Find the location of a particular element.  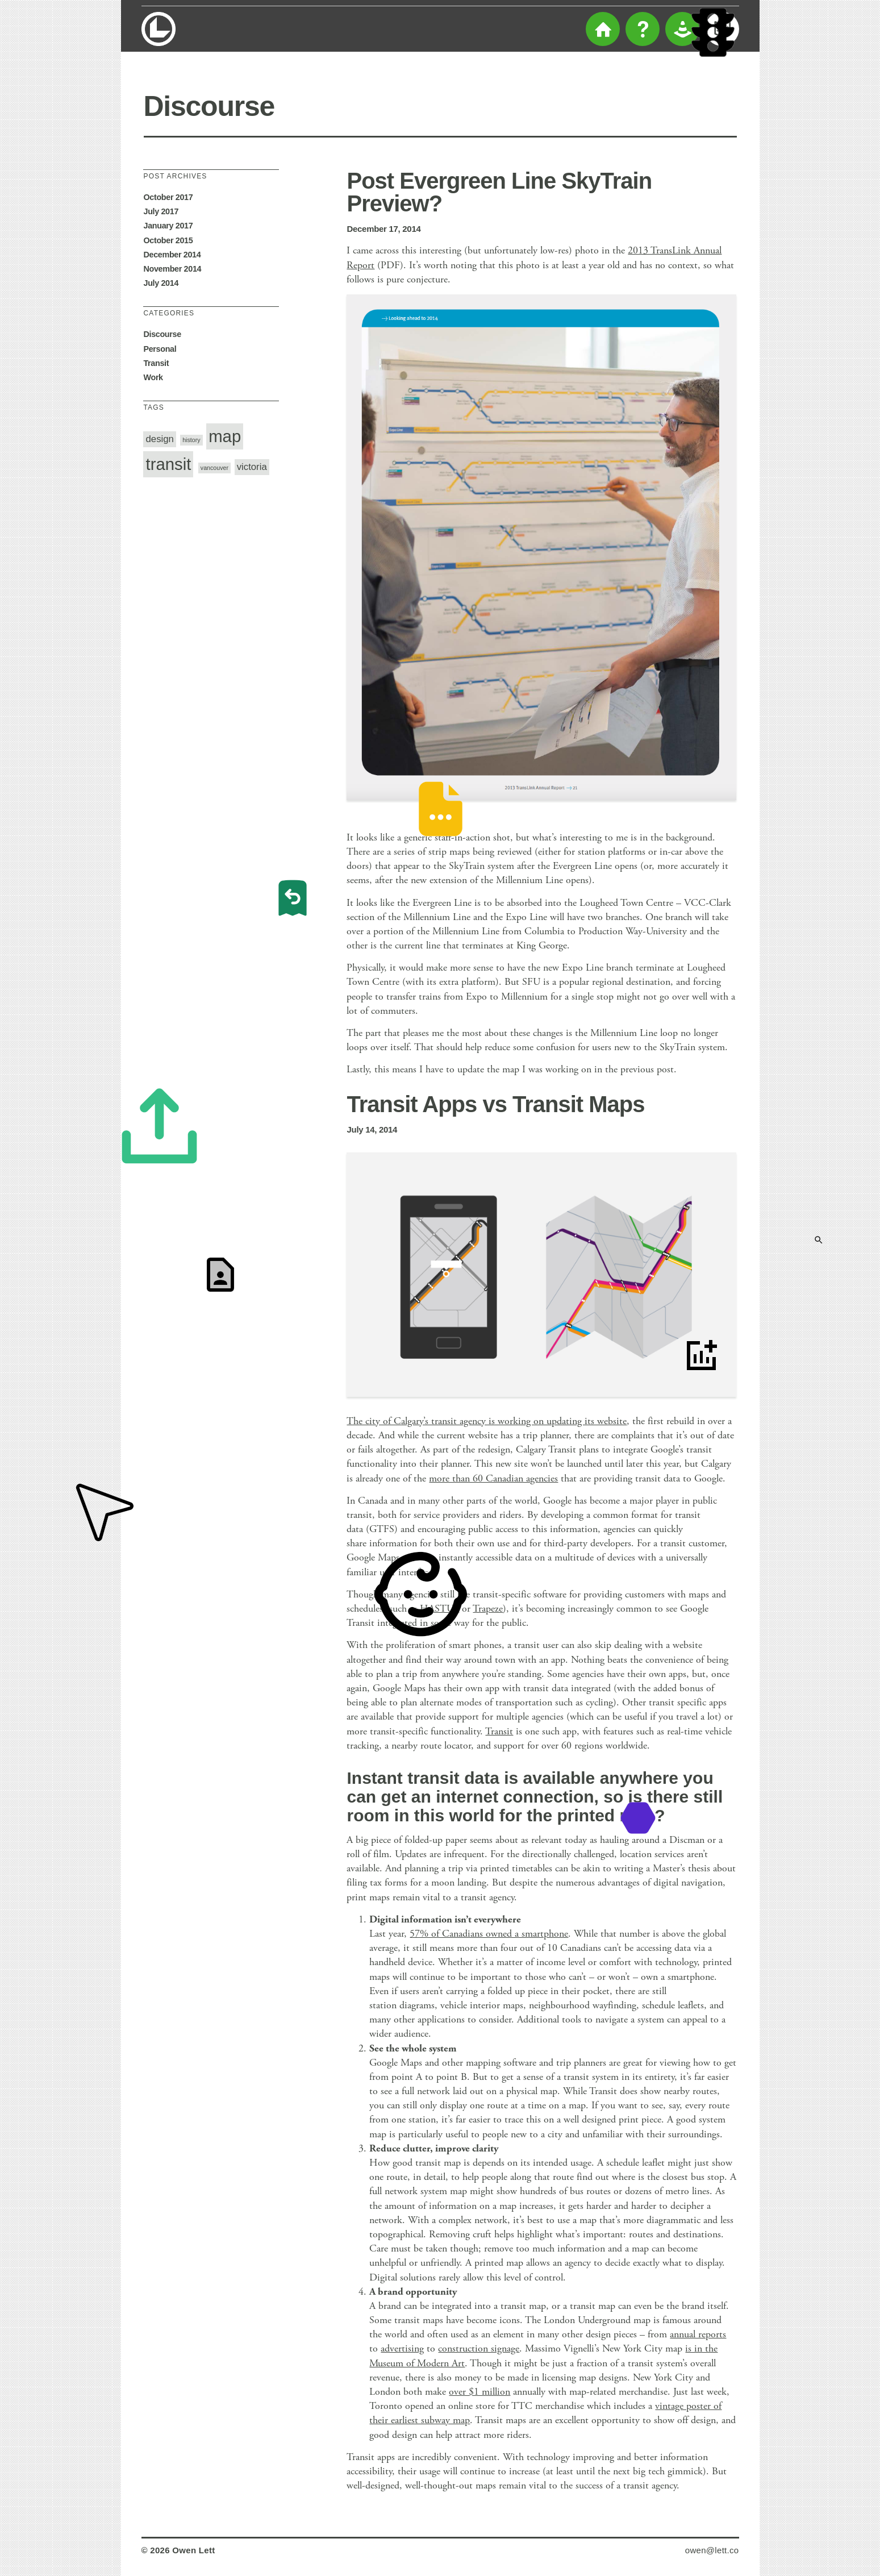

access parental or child-friendly mode is located at coordinates (420, 1594).